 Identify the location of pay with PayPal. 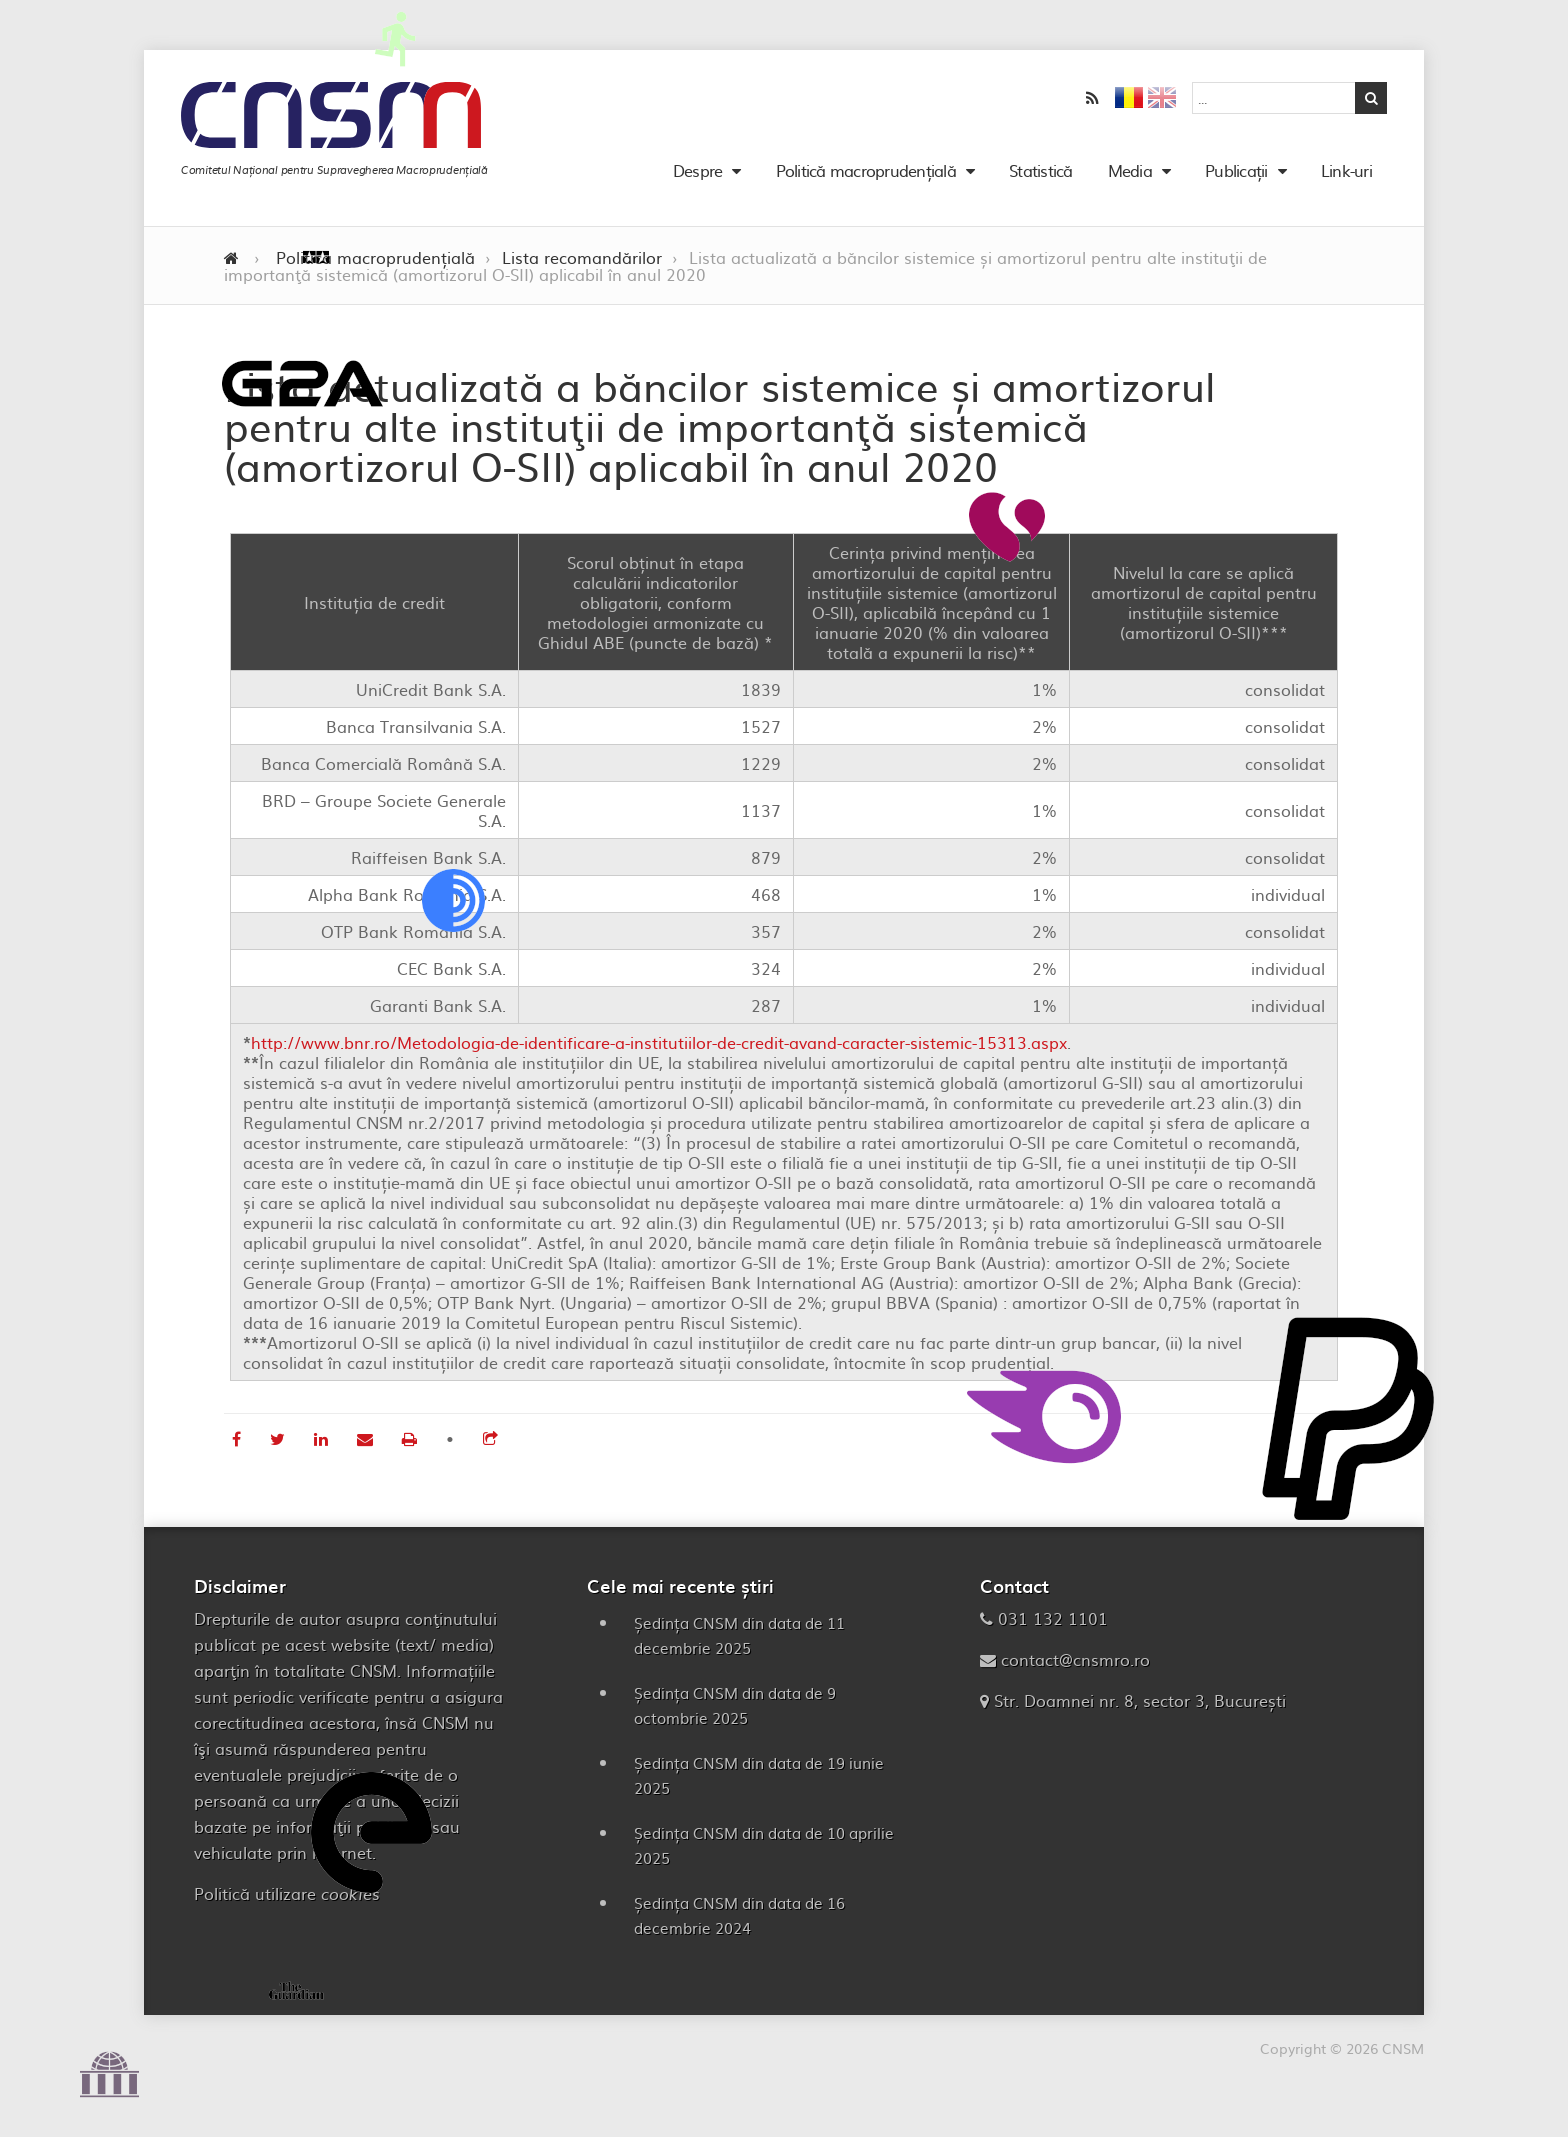
(1350, 1415).